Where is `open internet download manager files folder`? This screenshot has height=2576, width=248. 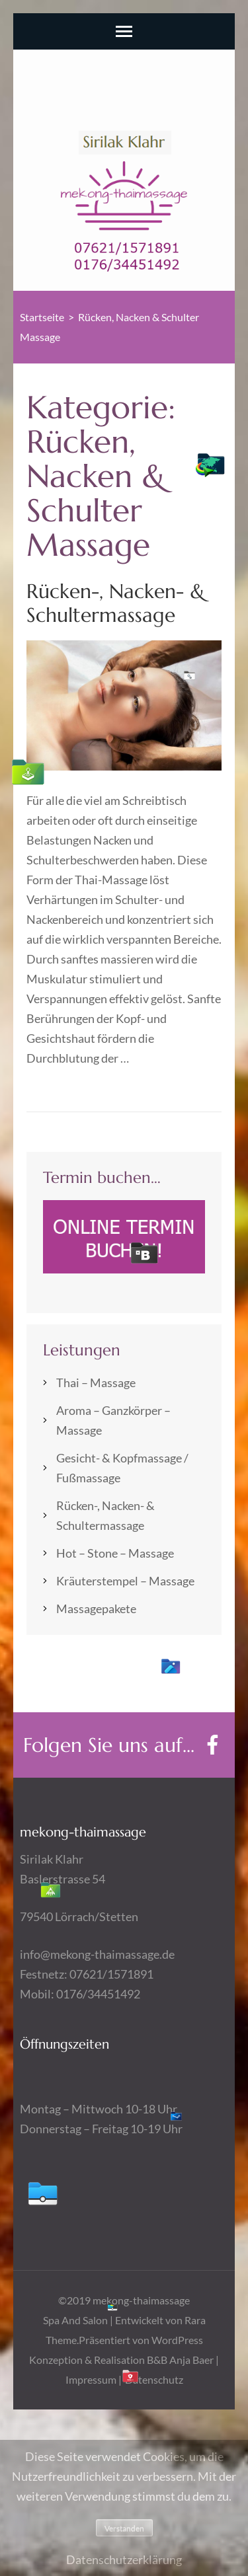
open internet download manager files folder is located at coordinates (211, 465).